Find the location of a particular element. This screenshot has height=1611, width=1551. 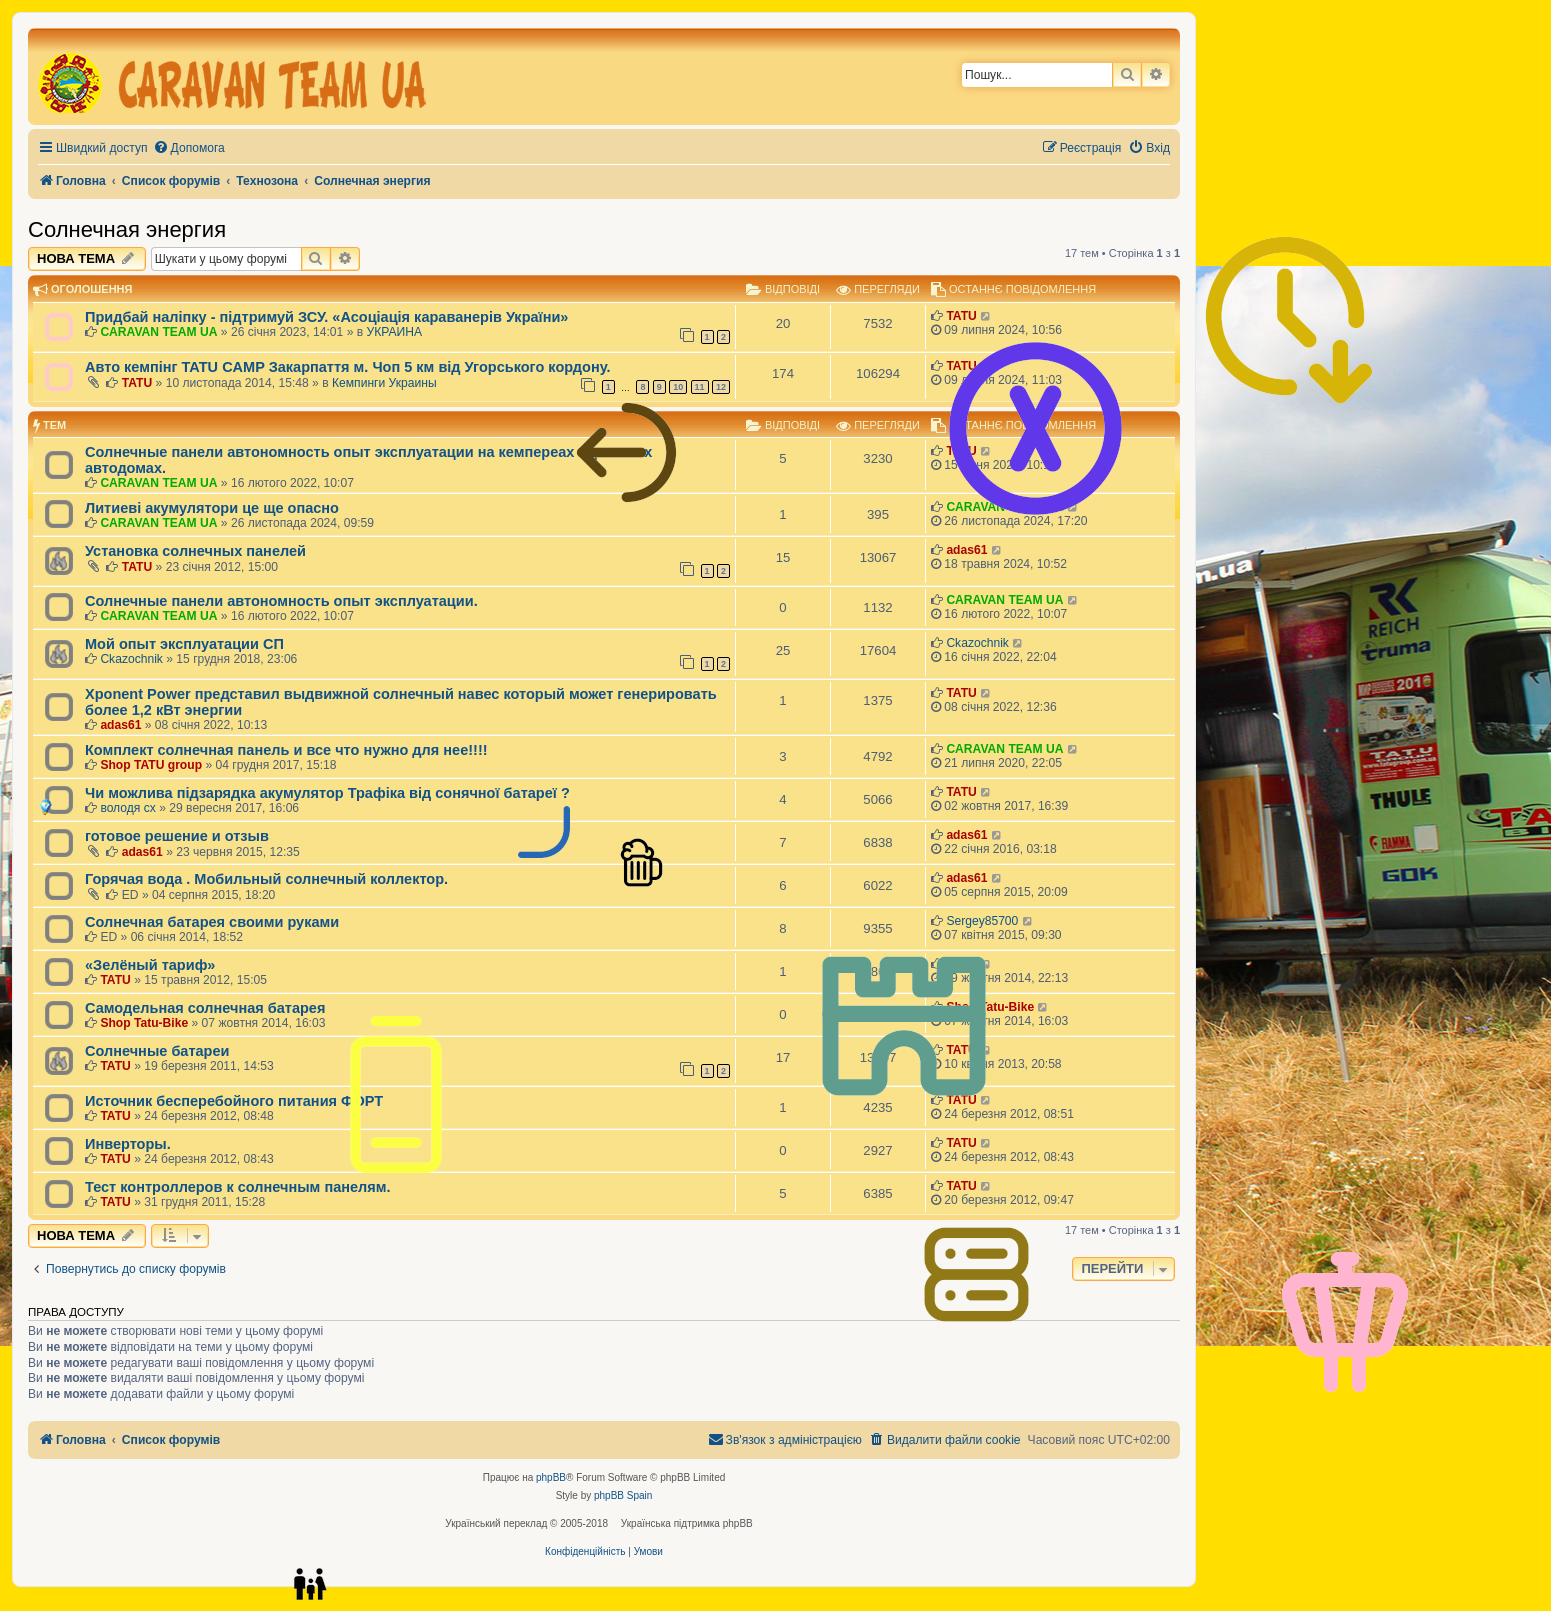

adjust bottom-right corner radius is located at coordinates (544, 832).